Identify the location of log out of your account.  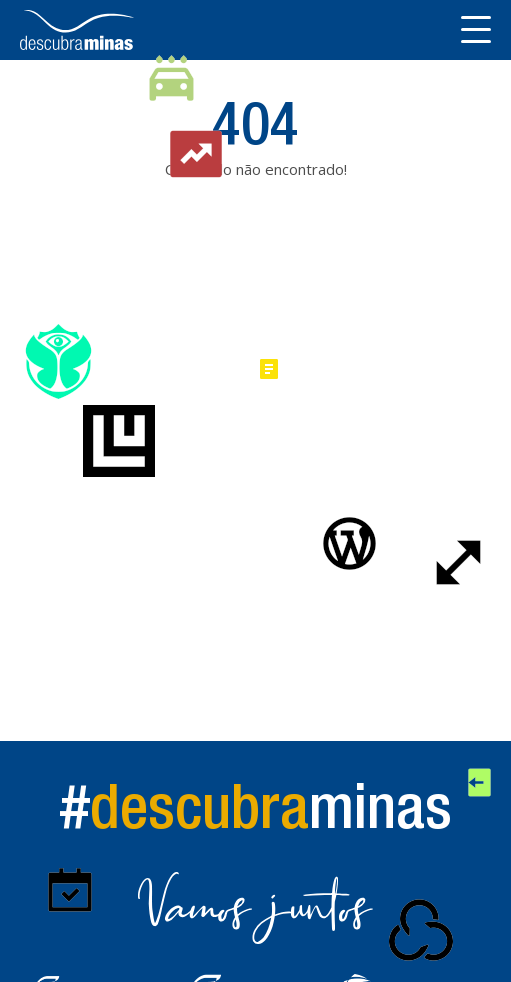
(479, 782).